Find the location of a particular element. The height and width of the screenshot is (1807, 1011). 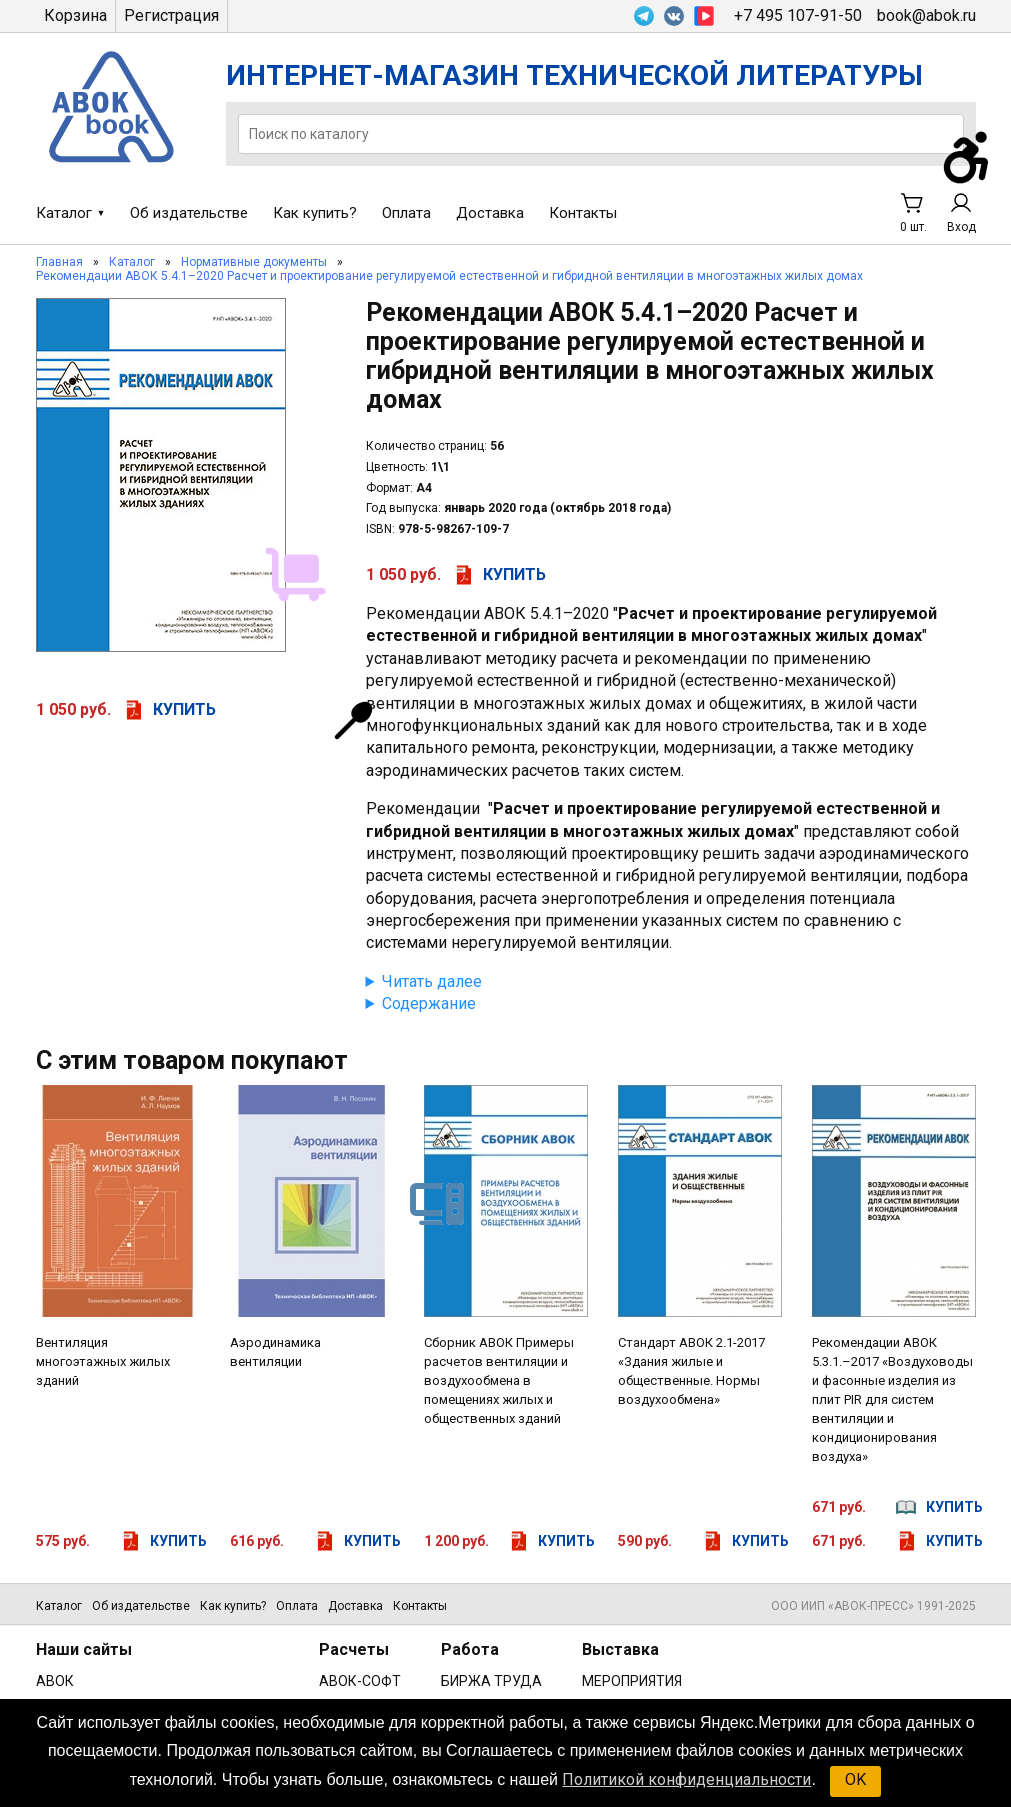

access food or dining options is located at coordinates (353, 720).